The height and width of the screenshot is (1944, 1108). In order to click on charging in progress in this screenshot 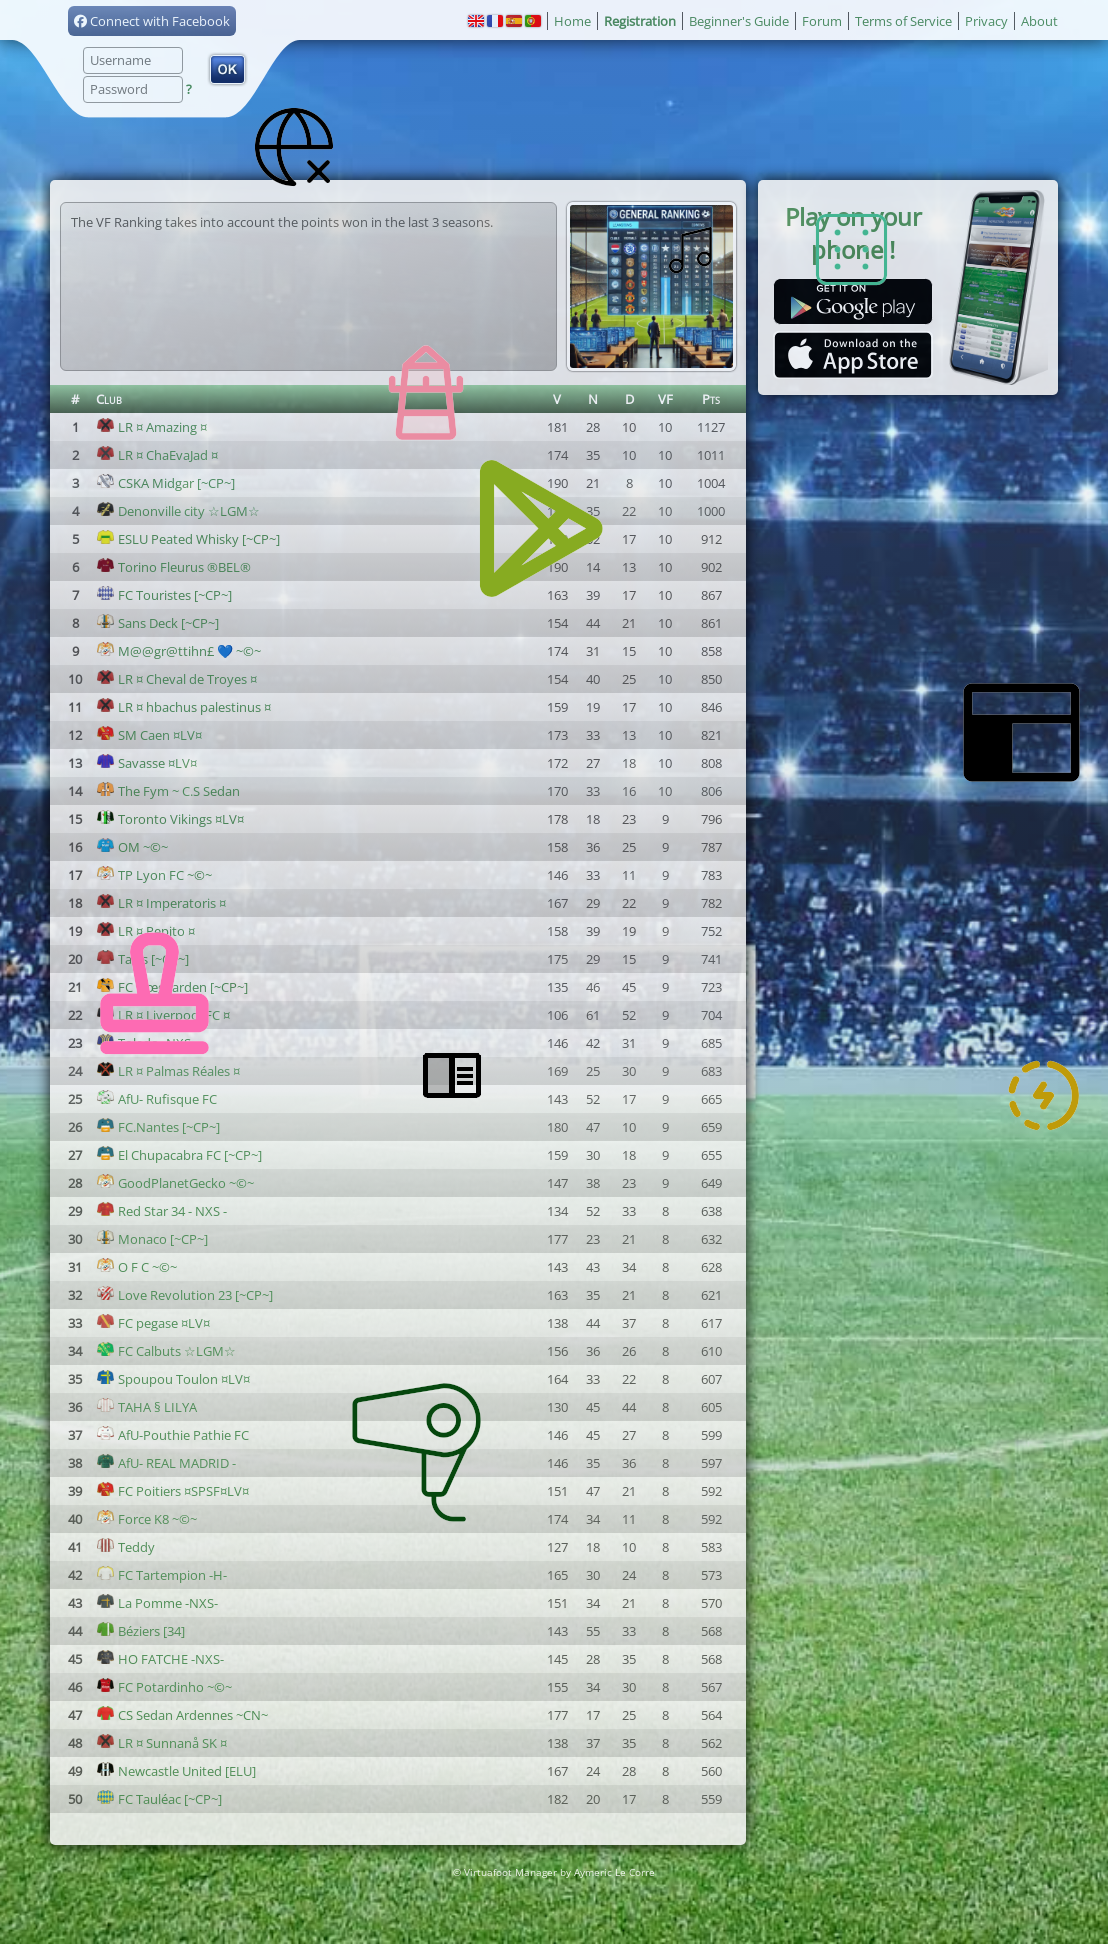, I will do `click(1043, 1095)`.